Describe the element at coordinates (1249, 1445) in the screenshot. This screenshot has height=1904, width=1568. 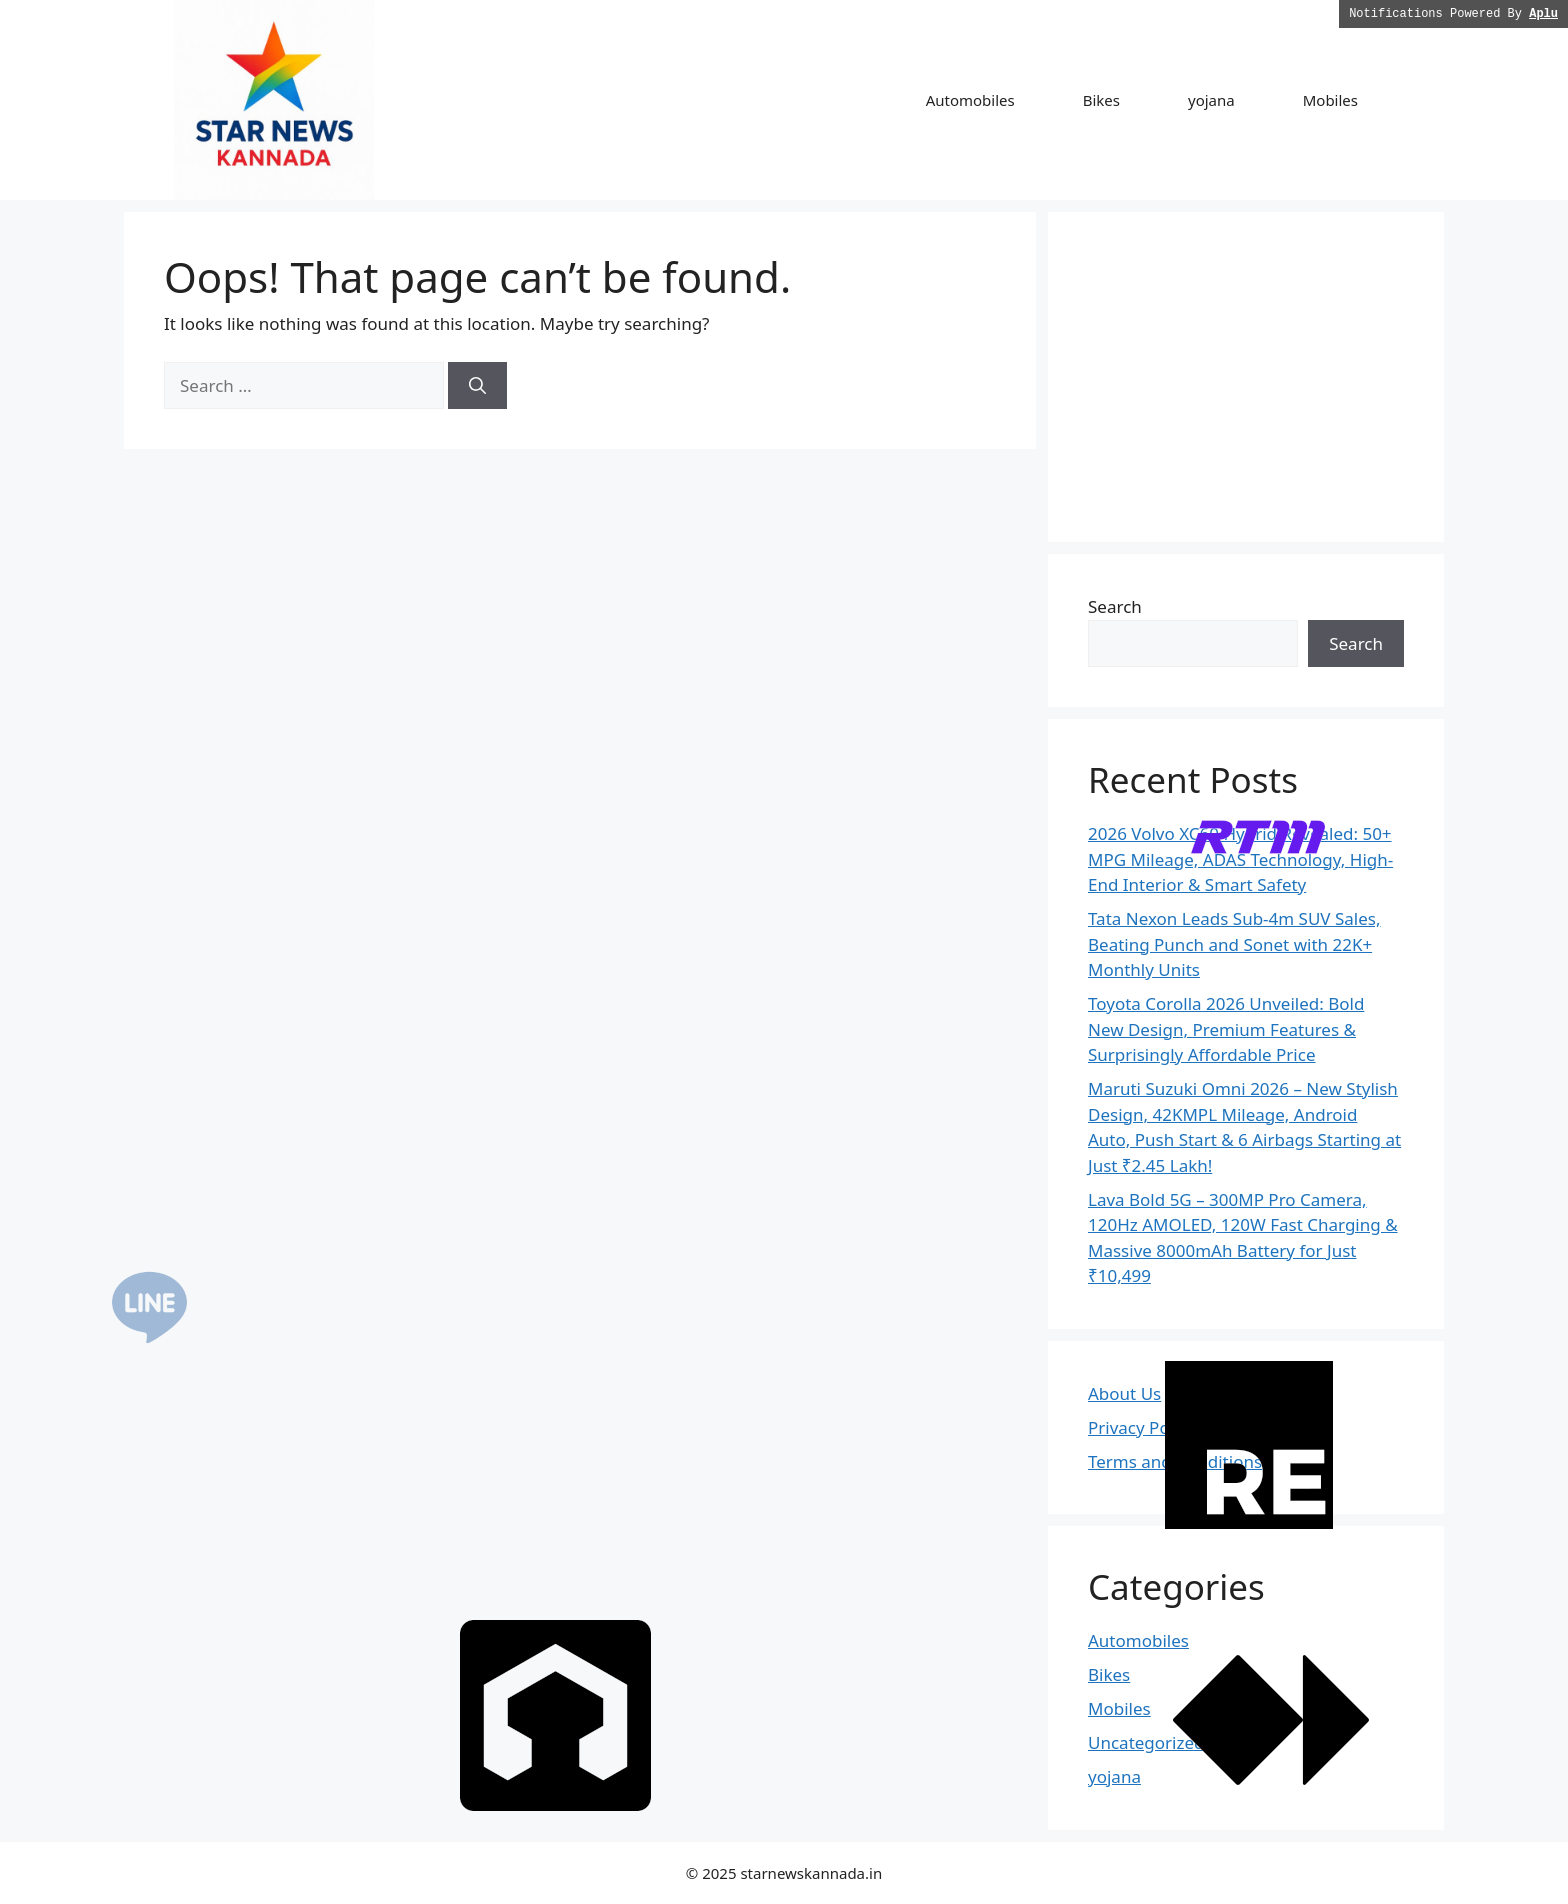
I see `reason programming language logo` at that location.